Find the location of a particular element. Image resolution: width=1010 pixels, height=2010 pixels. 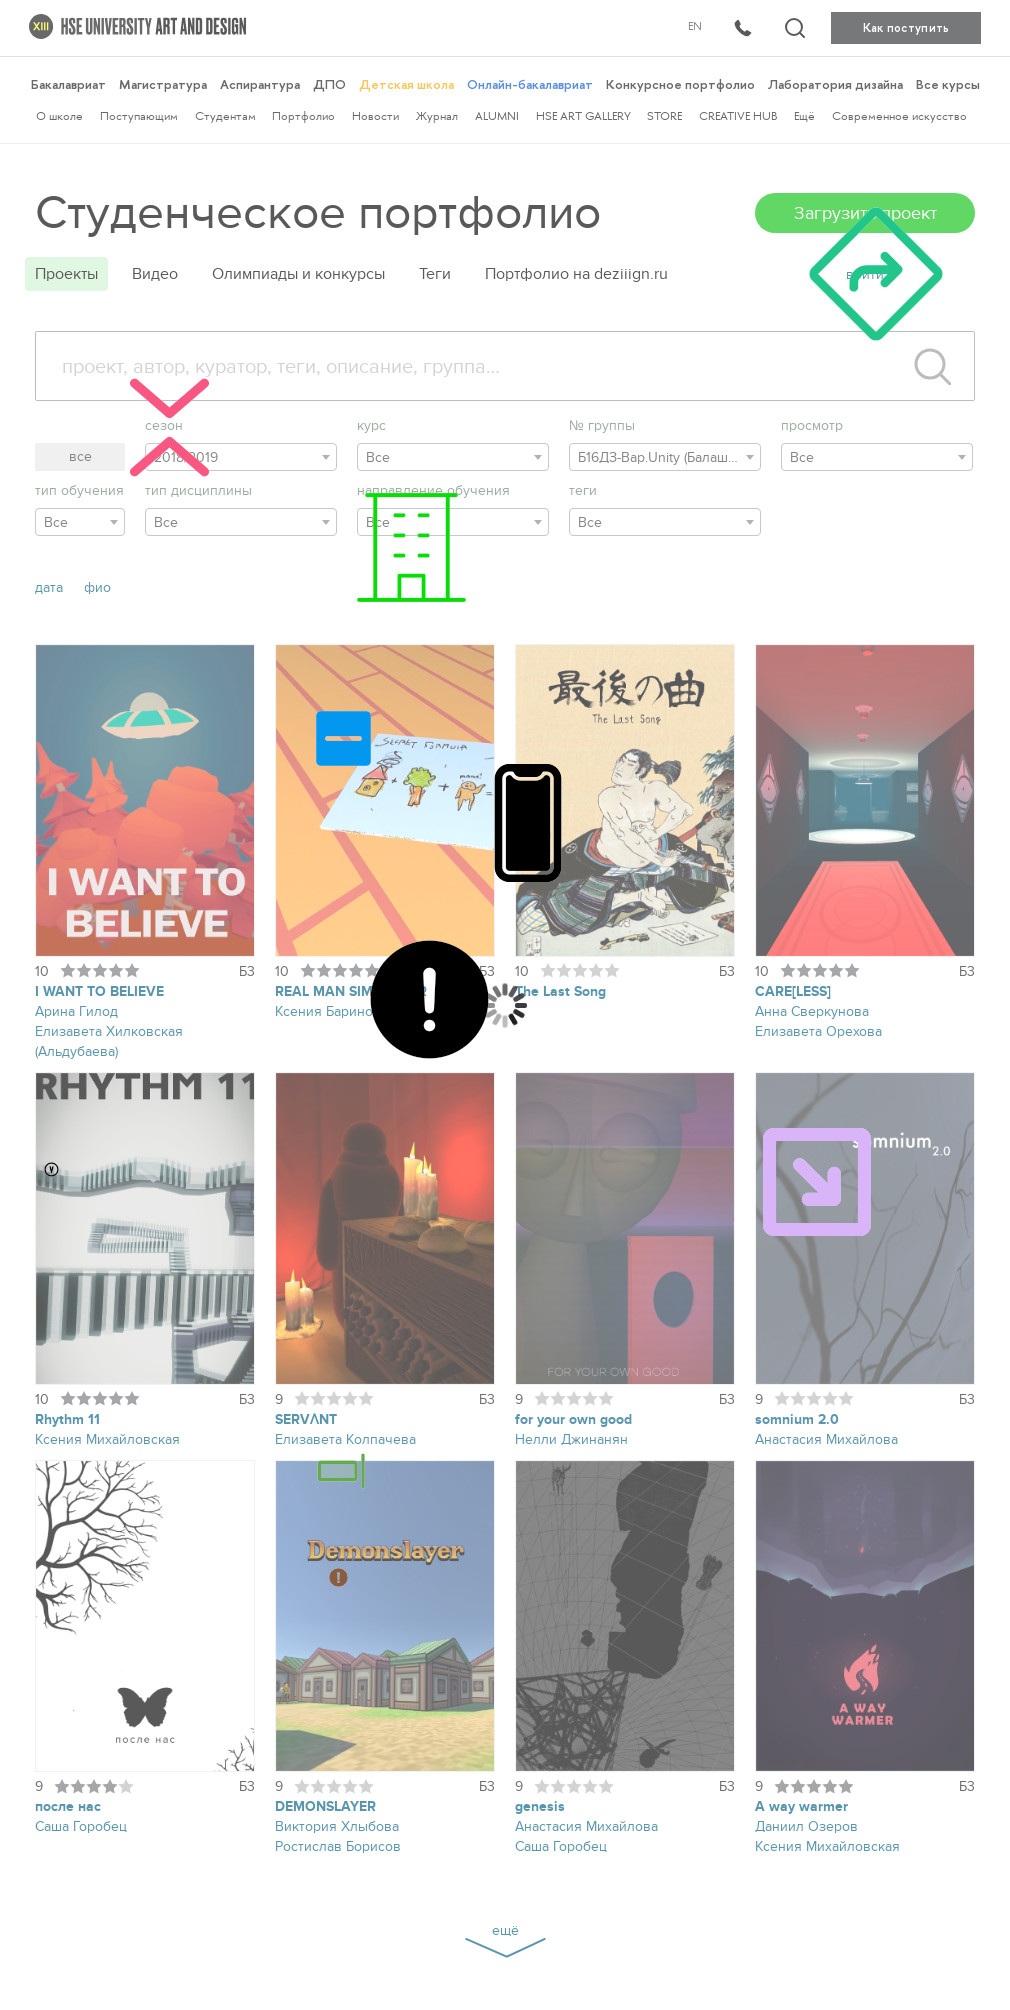

view company or business information is located at coordinates (411, 547).